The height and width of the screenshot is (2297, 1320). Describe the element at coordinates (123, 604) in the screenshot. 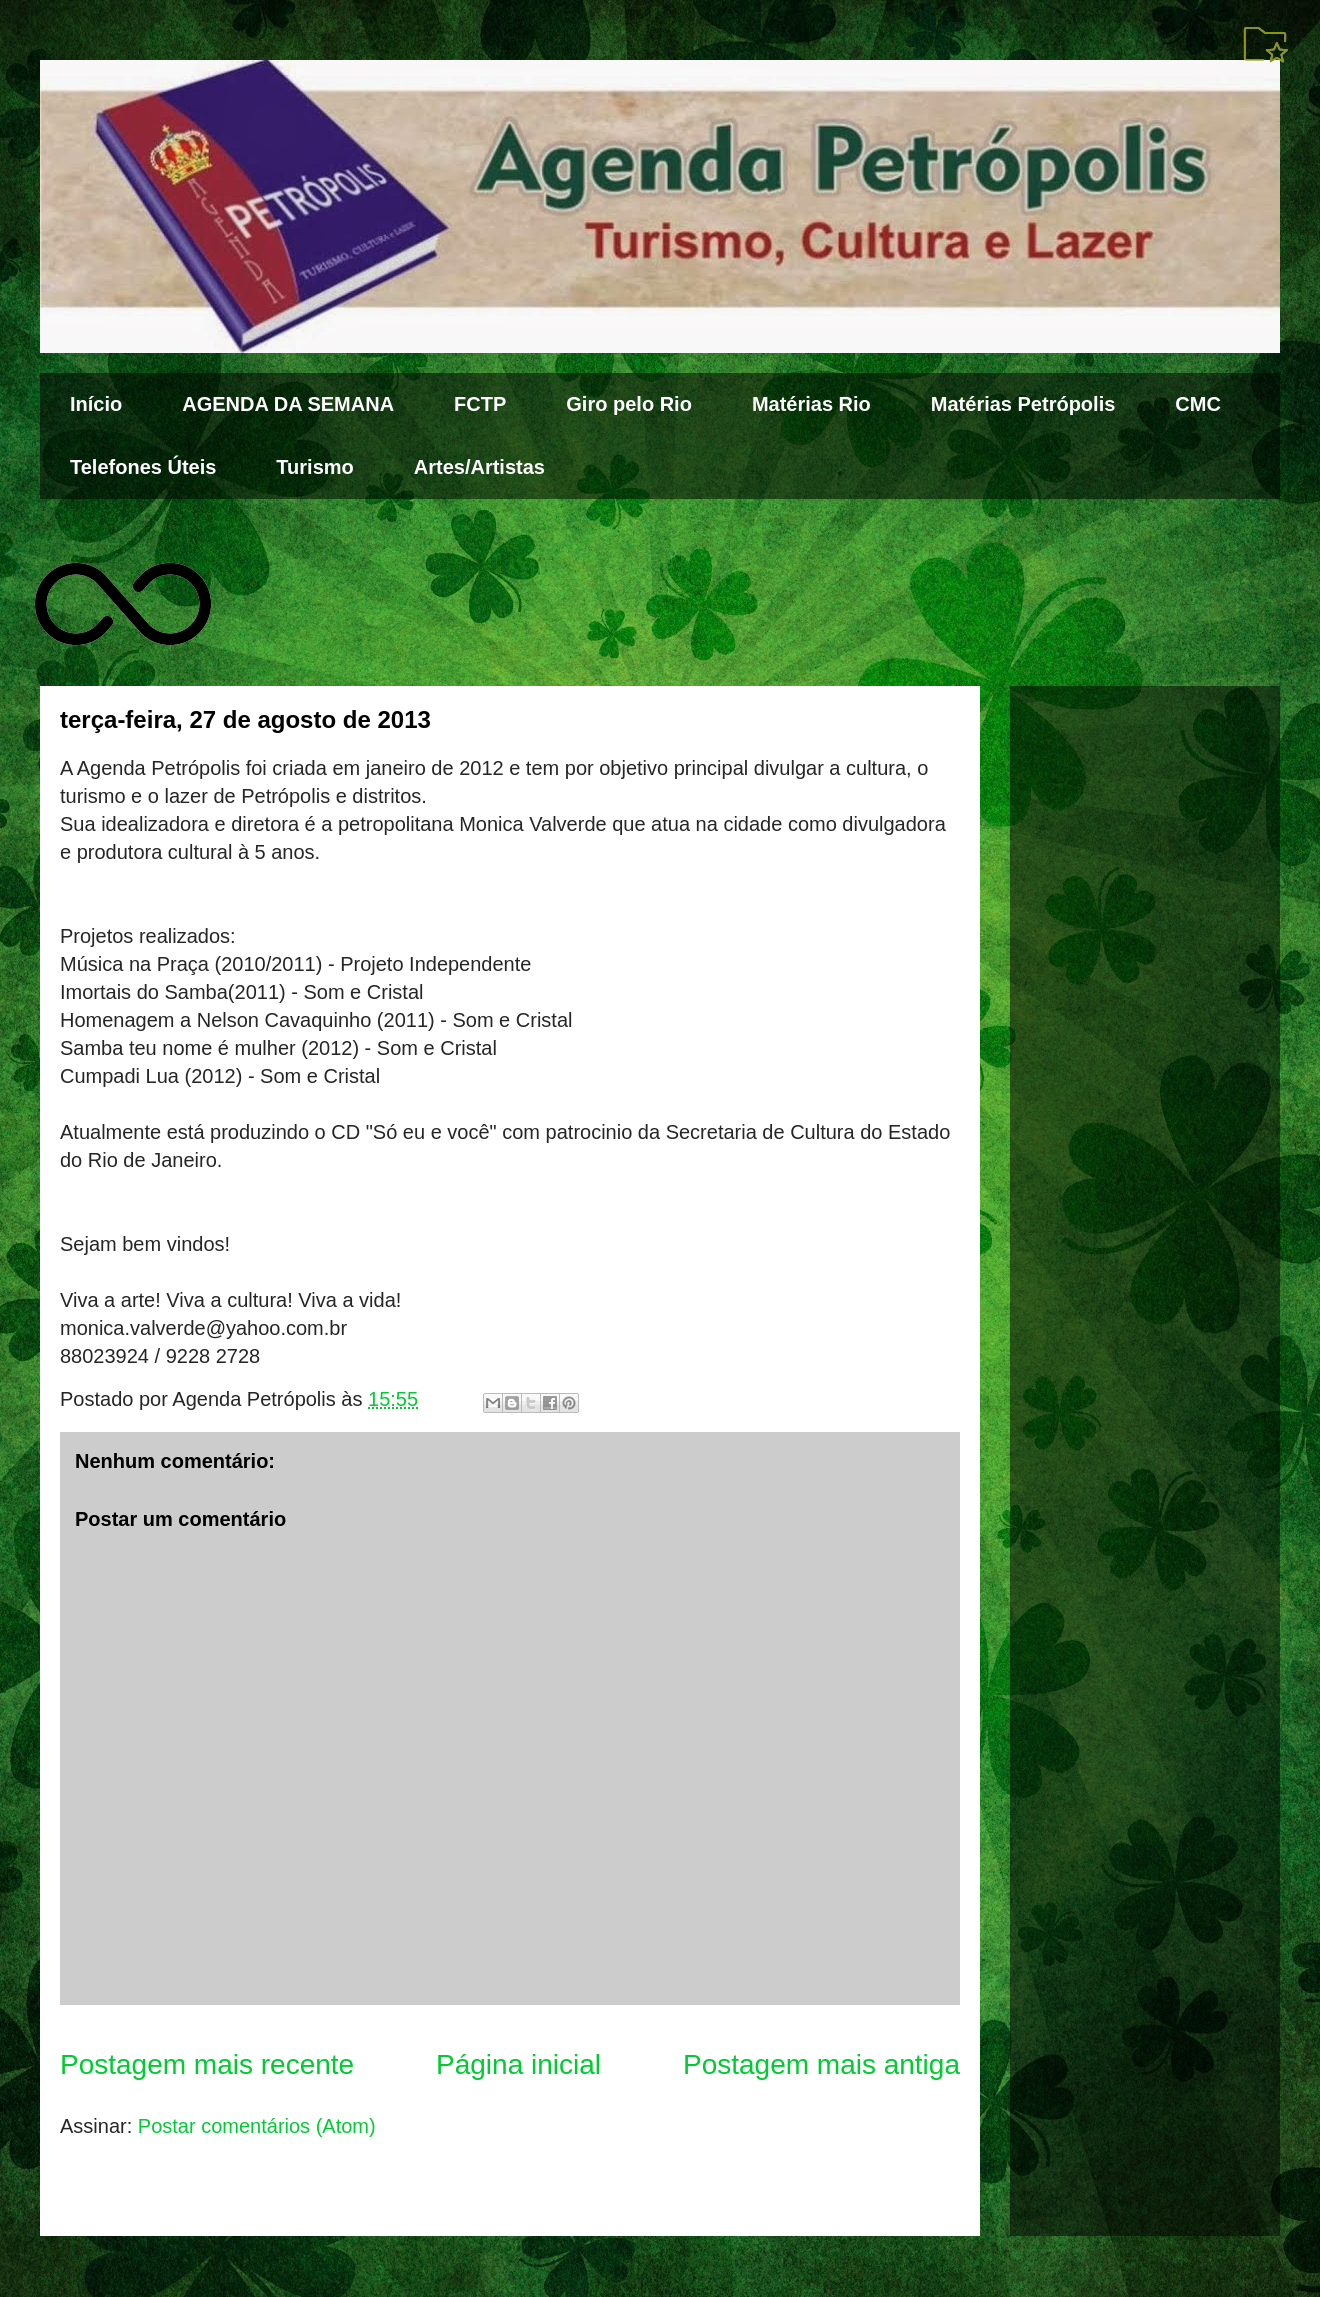

I see `indicates unlimited or infinite content` at that location.